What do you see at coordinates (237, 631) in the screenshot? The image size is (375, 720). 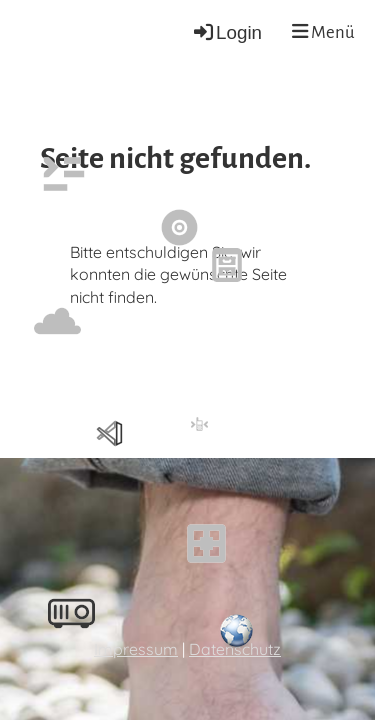 I see `access internet and web applications` at bounding box center [237, 631].